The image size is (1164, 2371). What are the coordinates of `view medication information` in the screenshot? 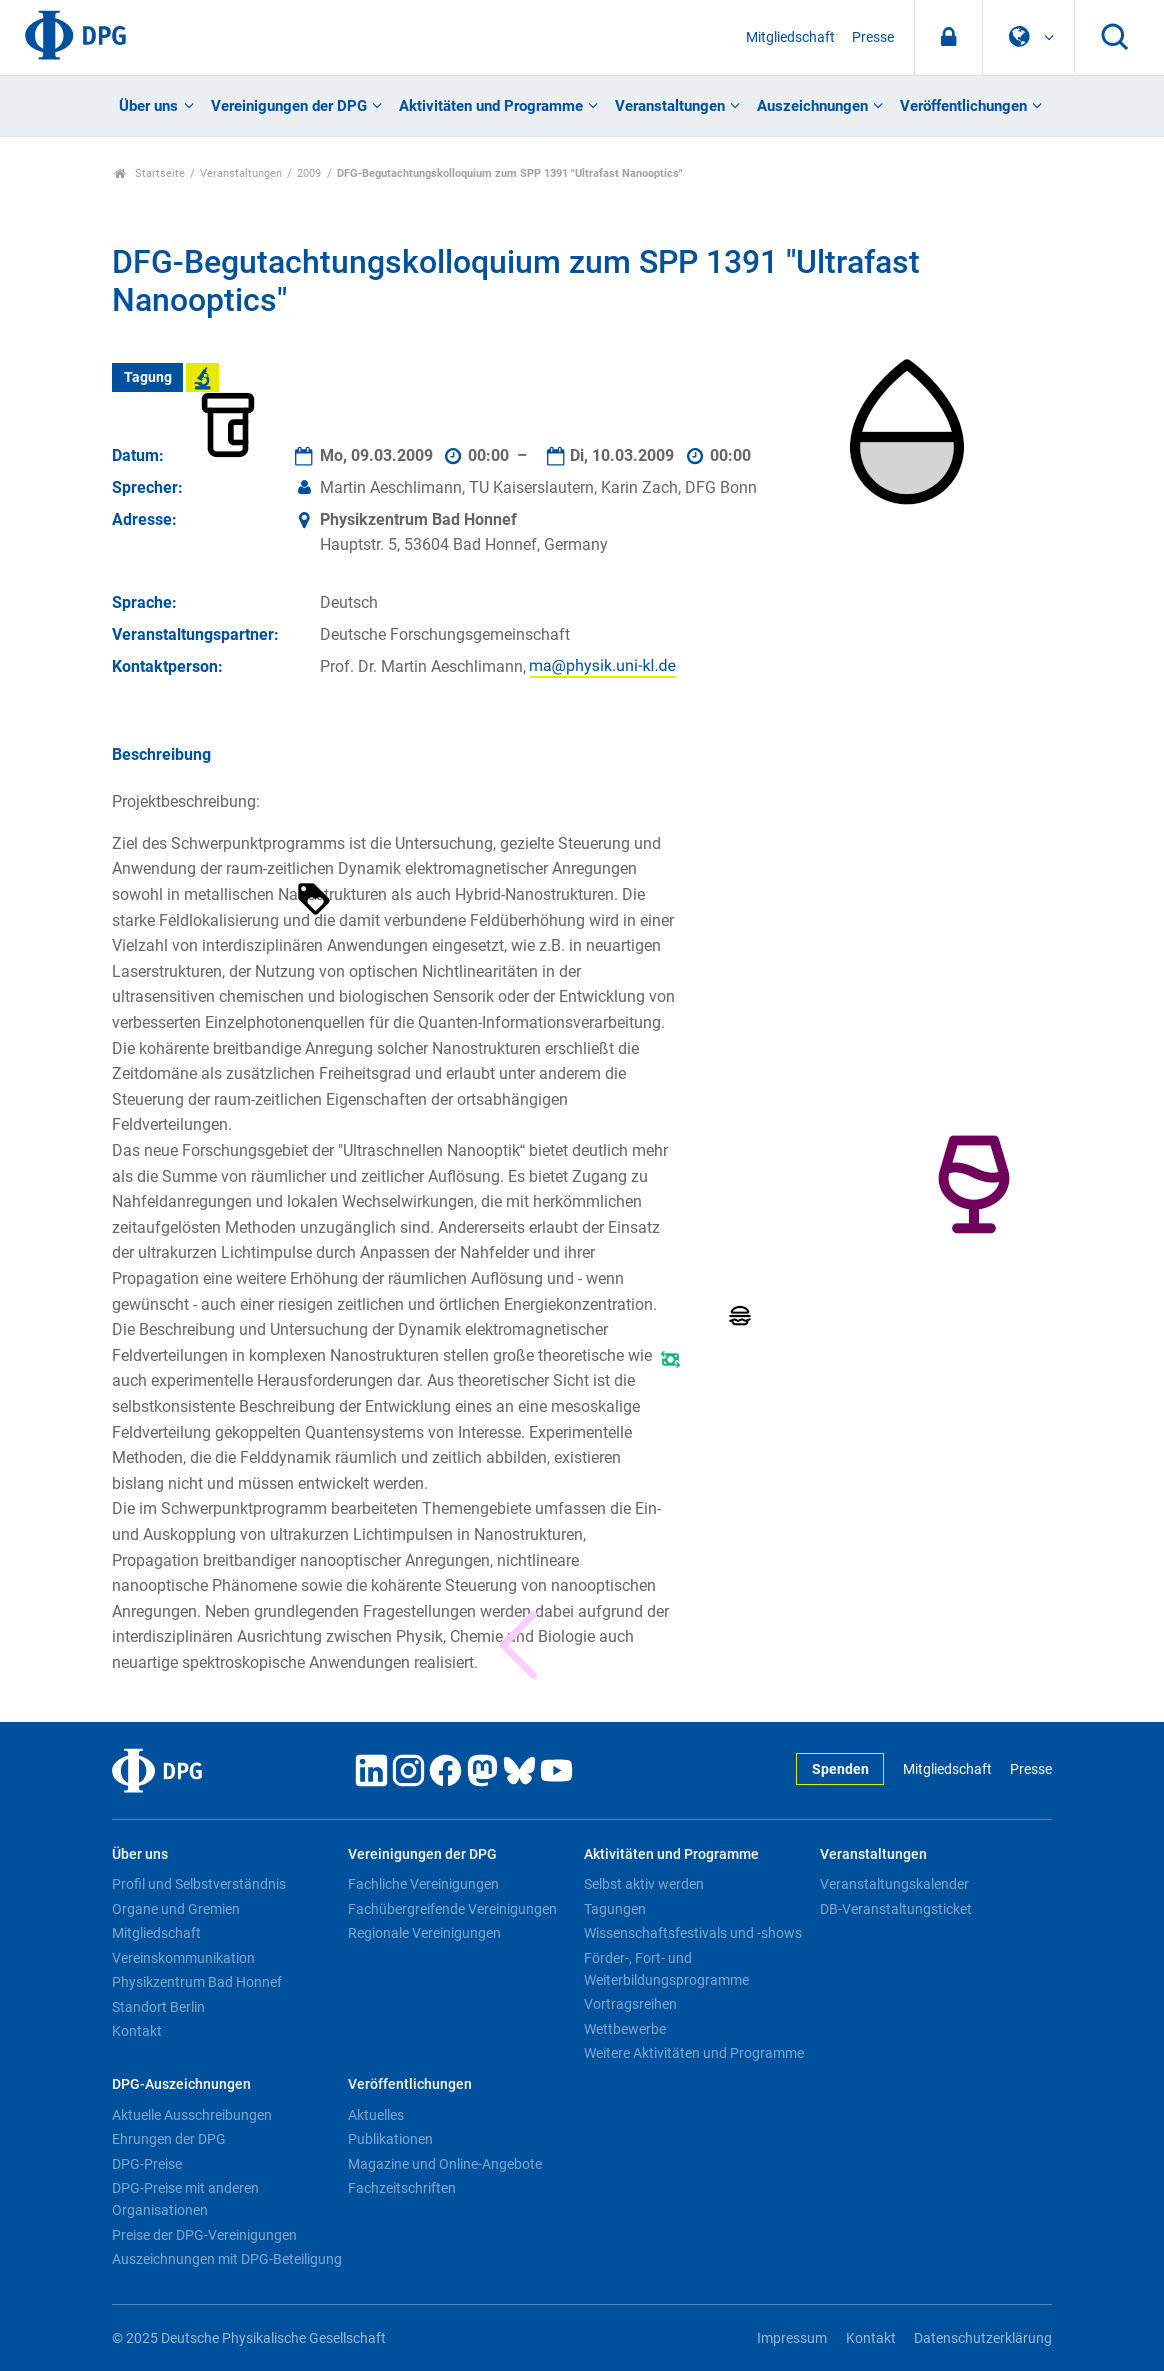 It's located at (228, 425).